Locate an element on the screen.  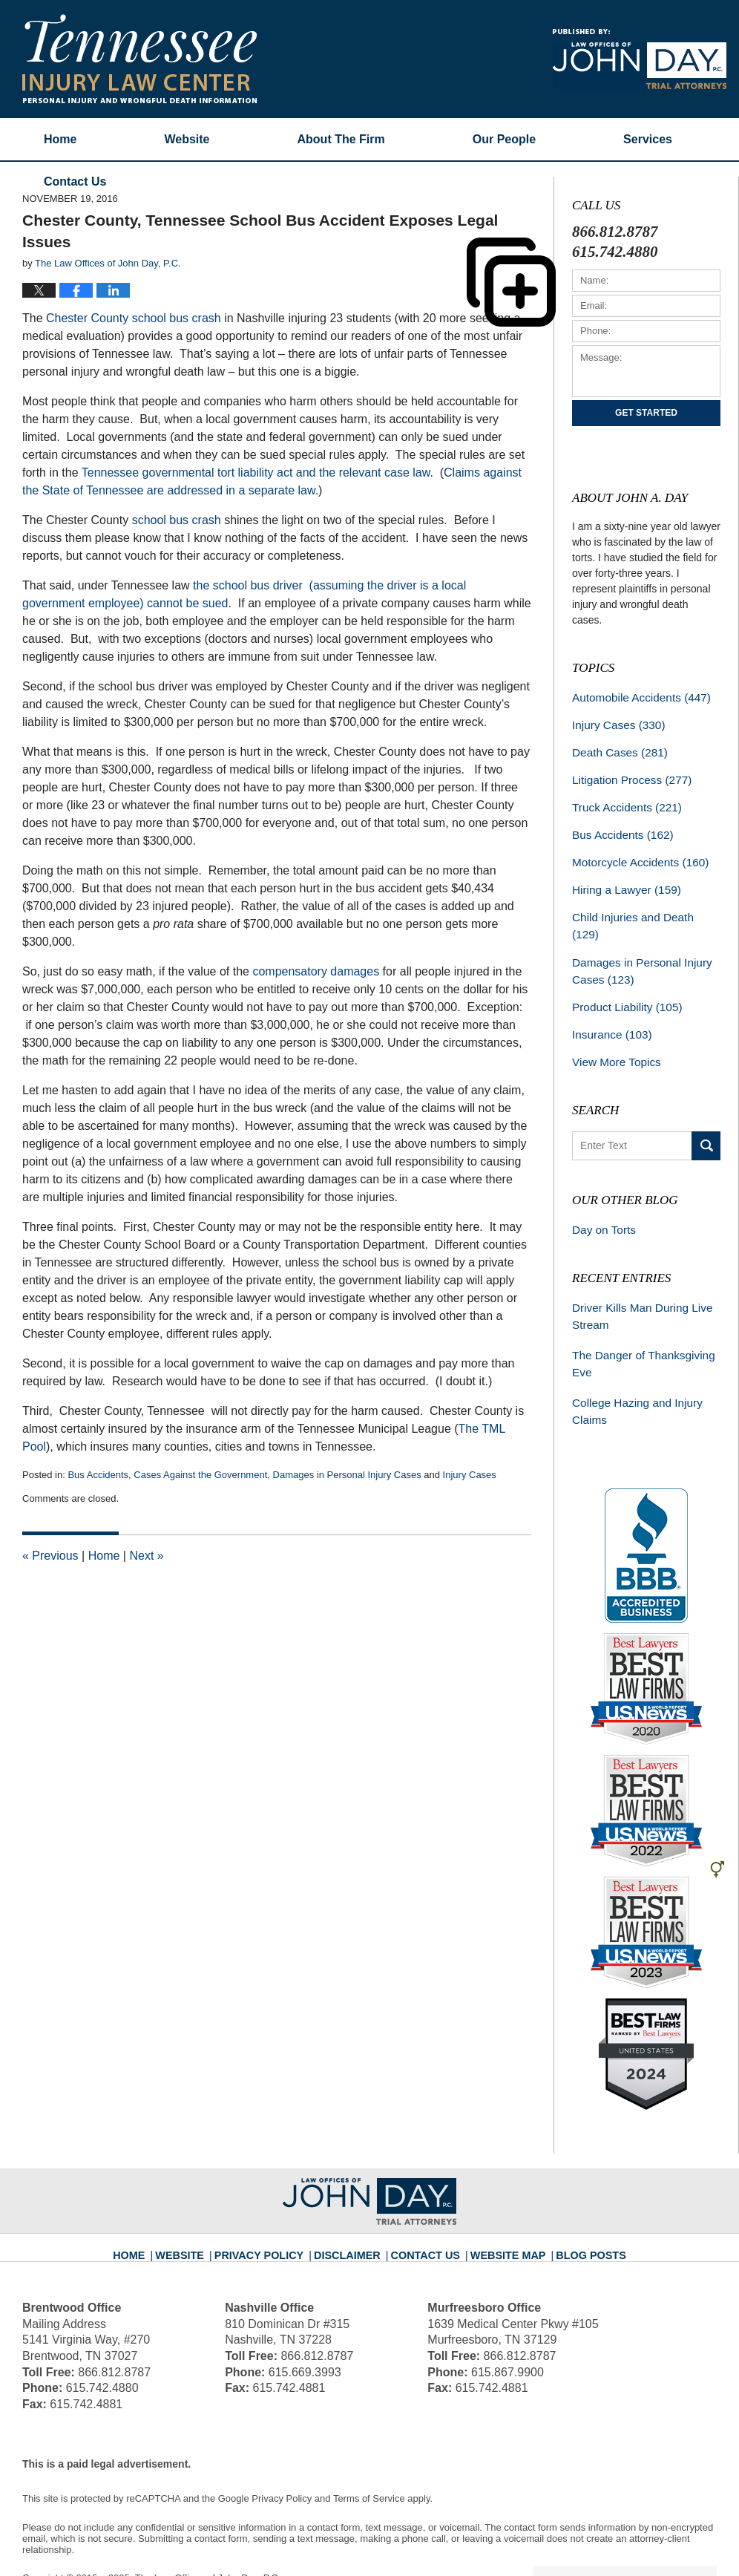
select gender or sex options is located at coordinates (717, 1869).